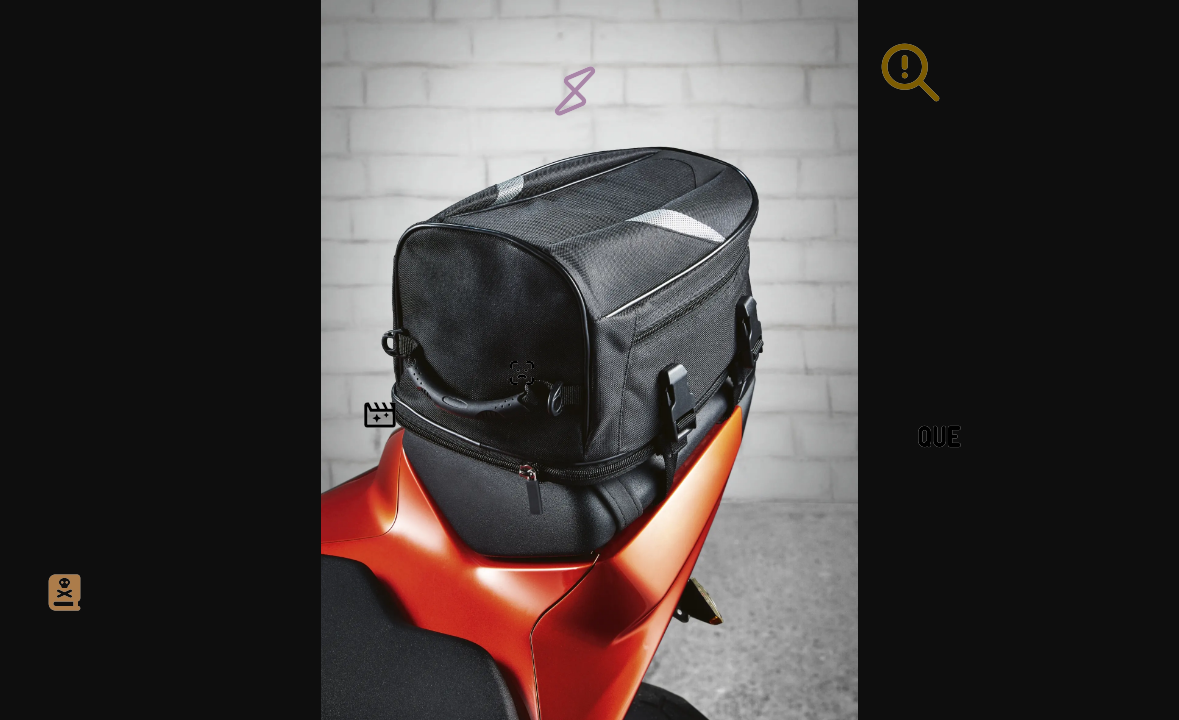 Image resolution: width=1179 pixels, height=720 pixels. I want to click on indicates a queue in http request handling, so click(939, 436).